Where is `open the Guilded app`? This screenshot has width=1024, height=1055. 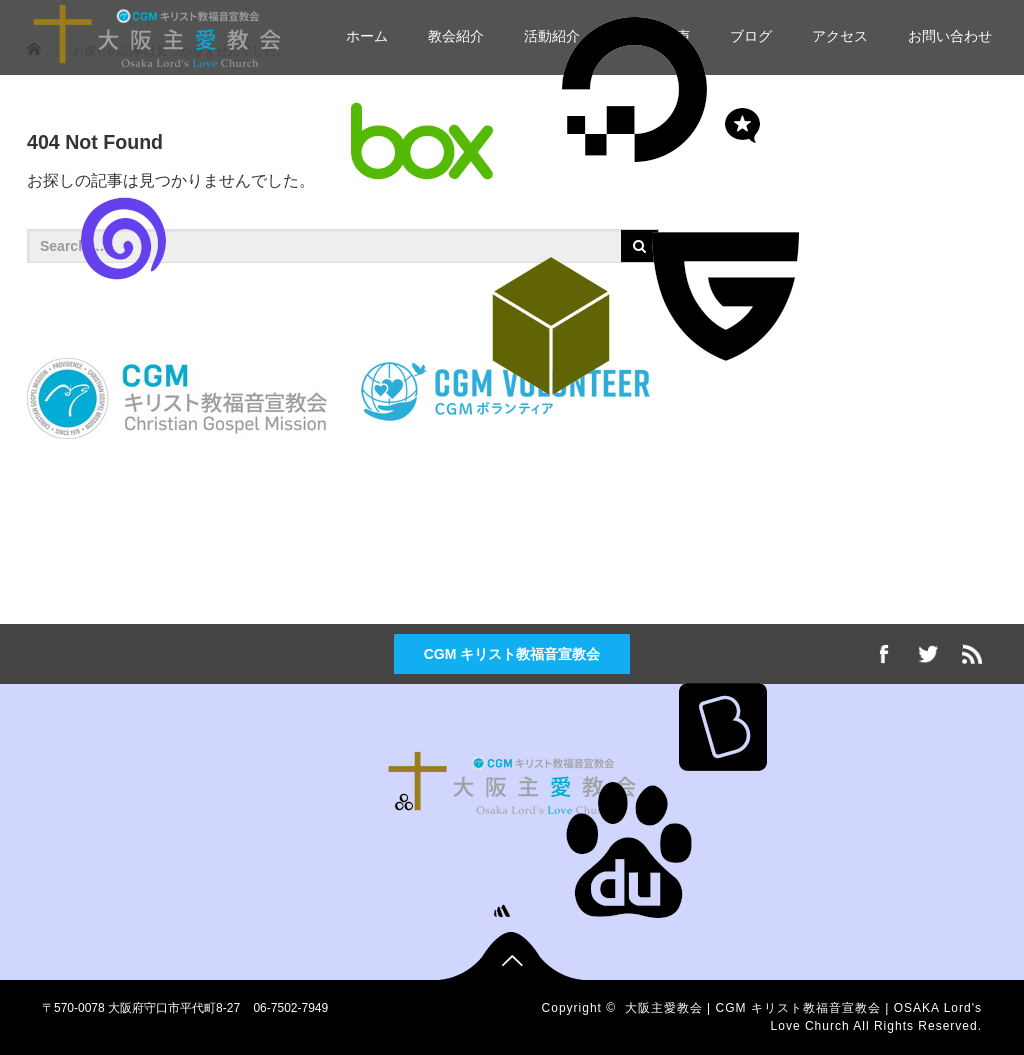
open the Guilded app is located at coordinates (725, 296).